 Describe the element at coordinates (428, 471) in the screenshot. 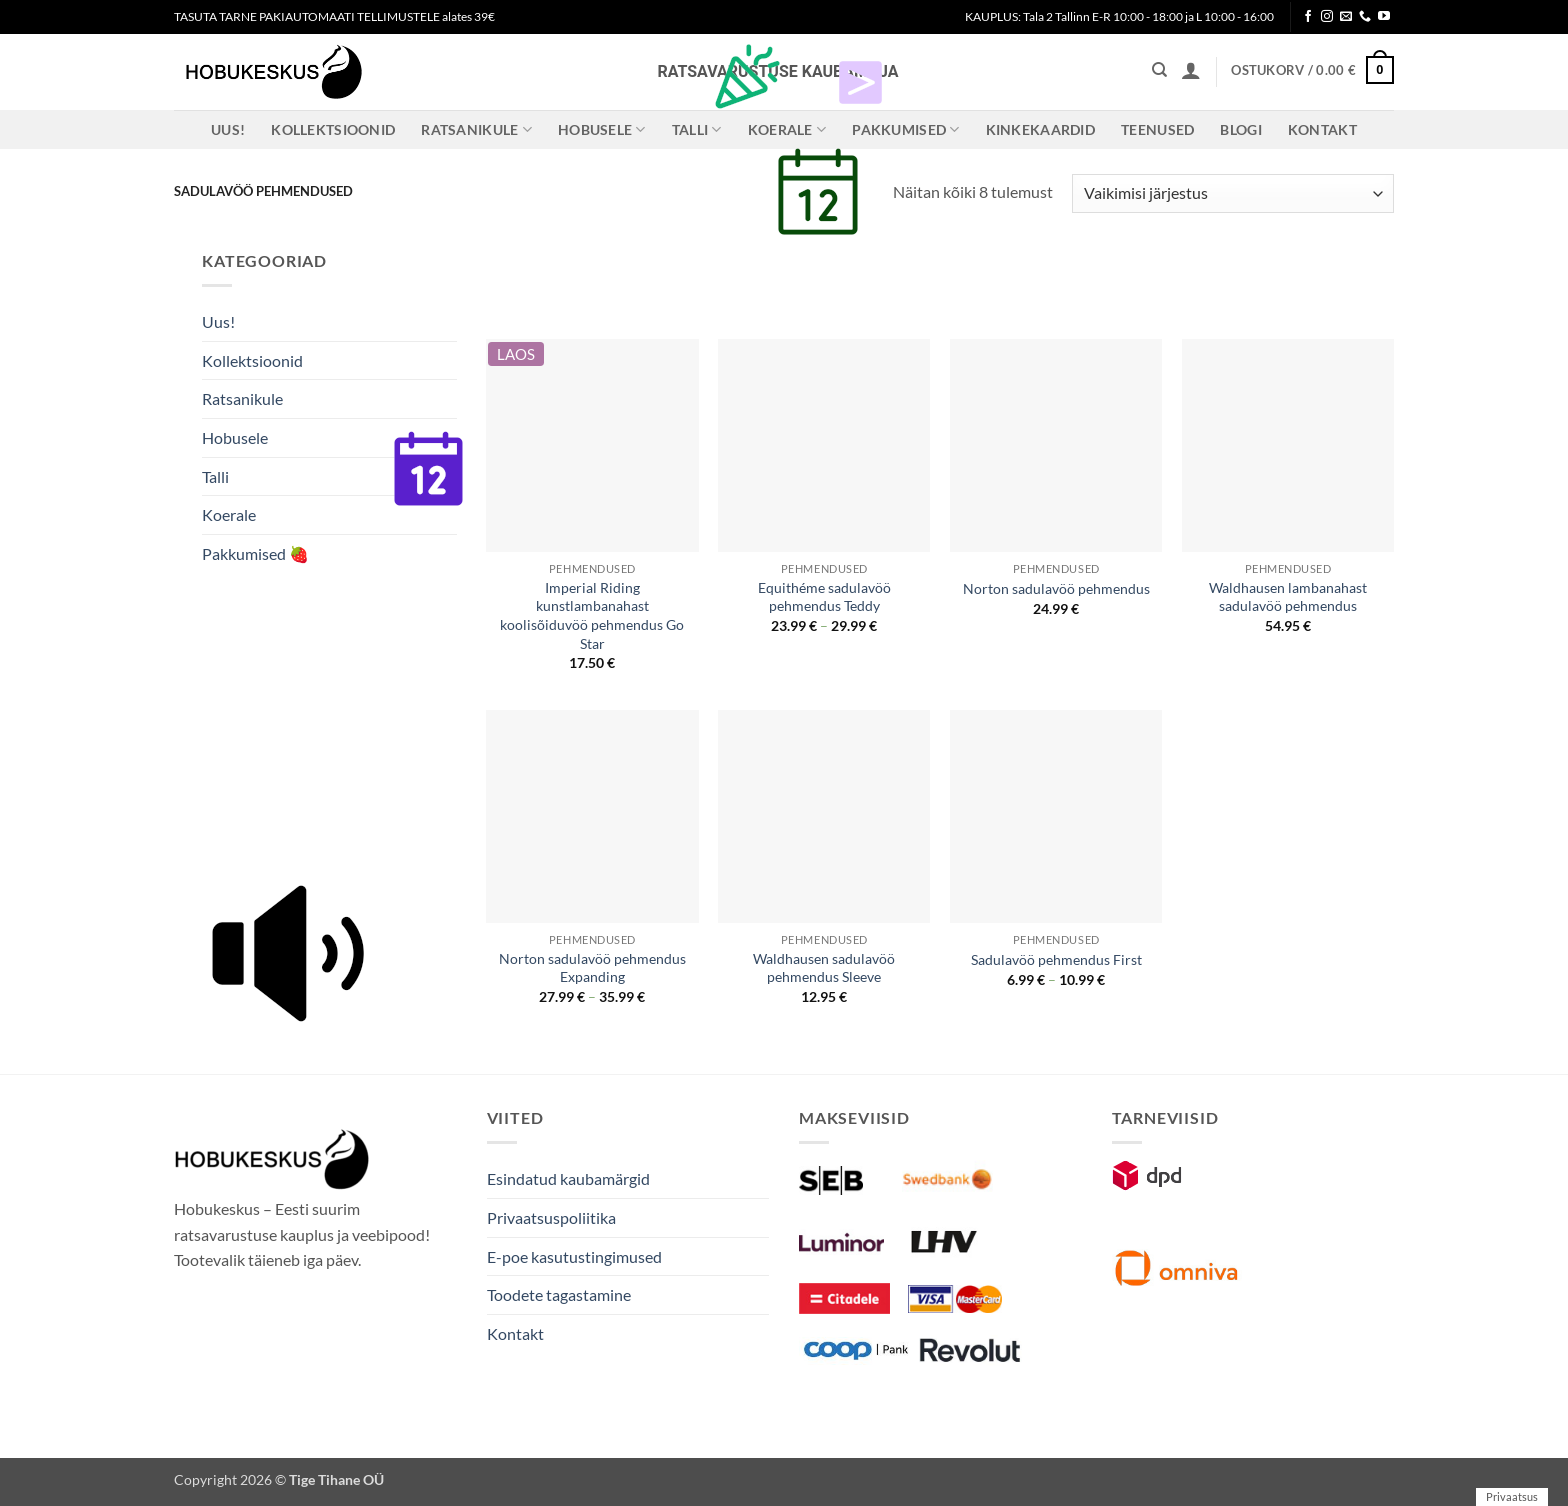

I see `open calendar or date picker` at that location.